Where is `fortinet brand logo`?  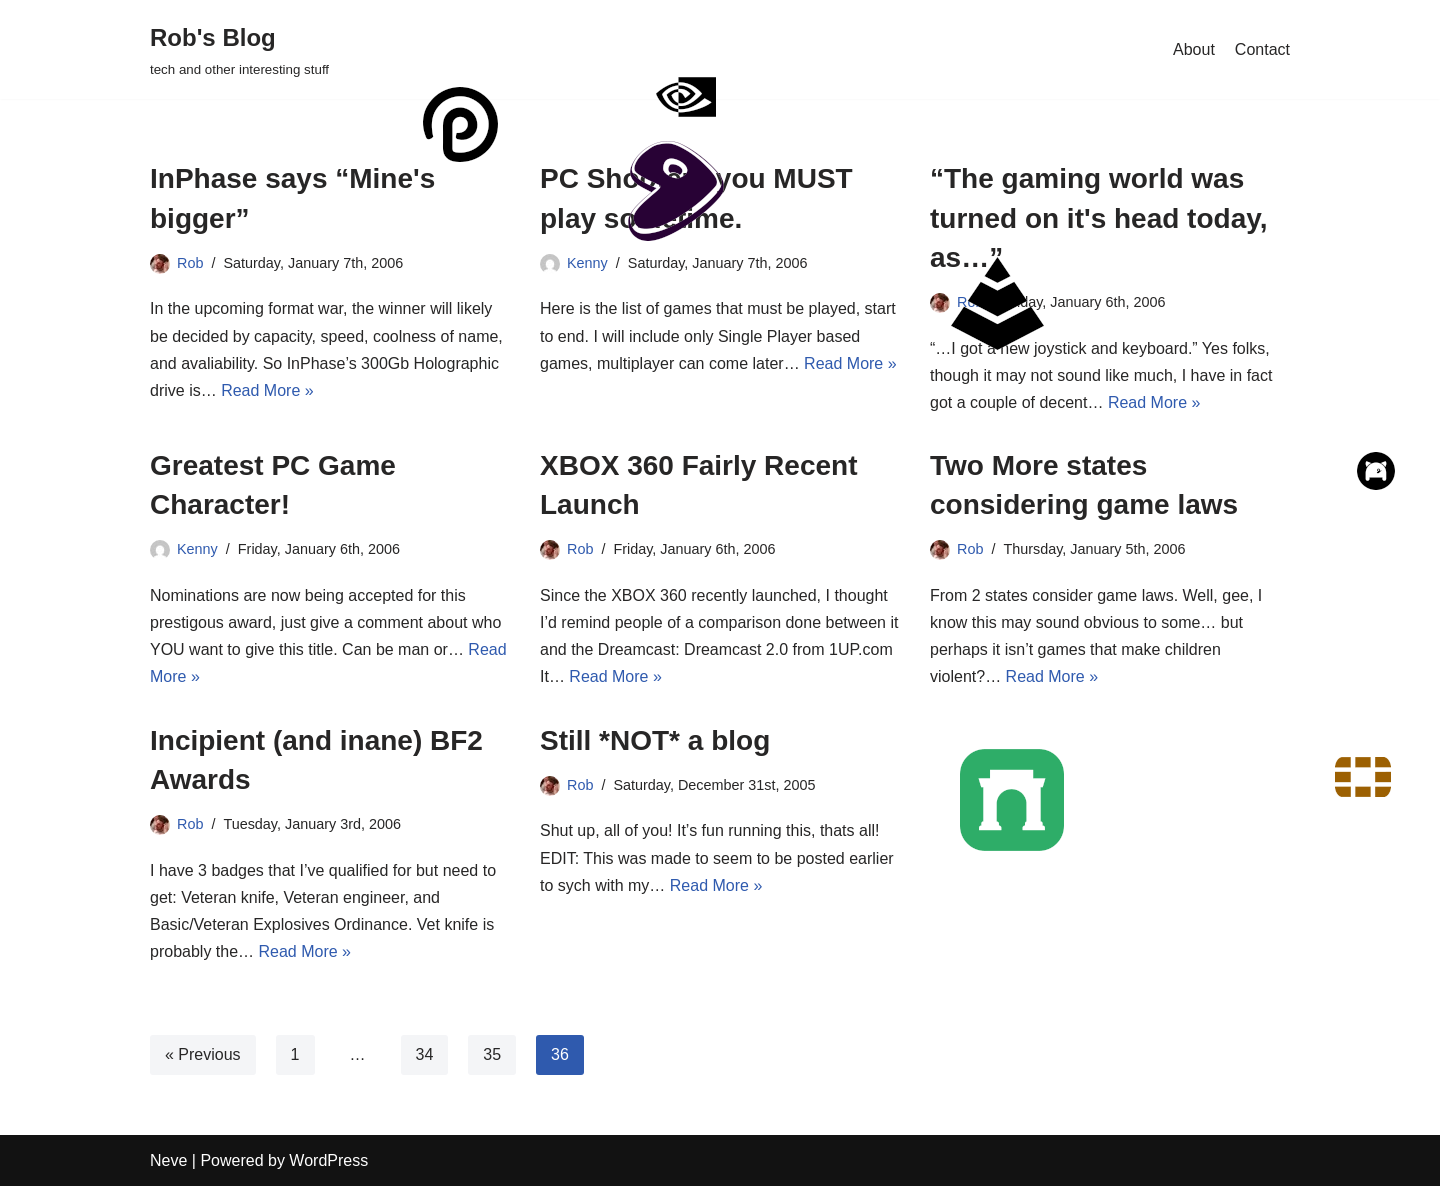 fortinet brand logo is located at coordinates (1363, 777).